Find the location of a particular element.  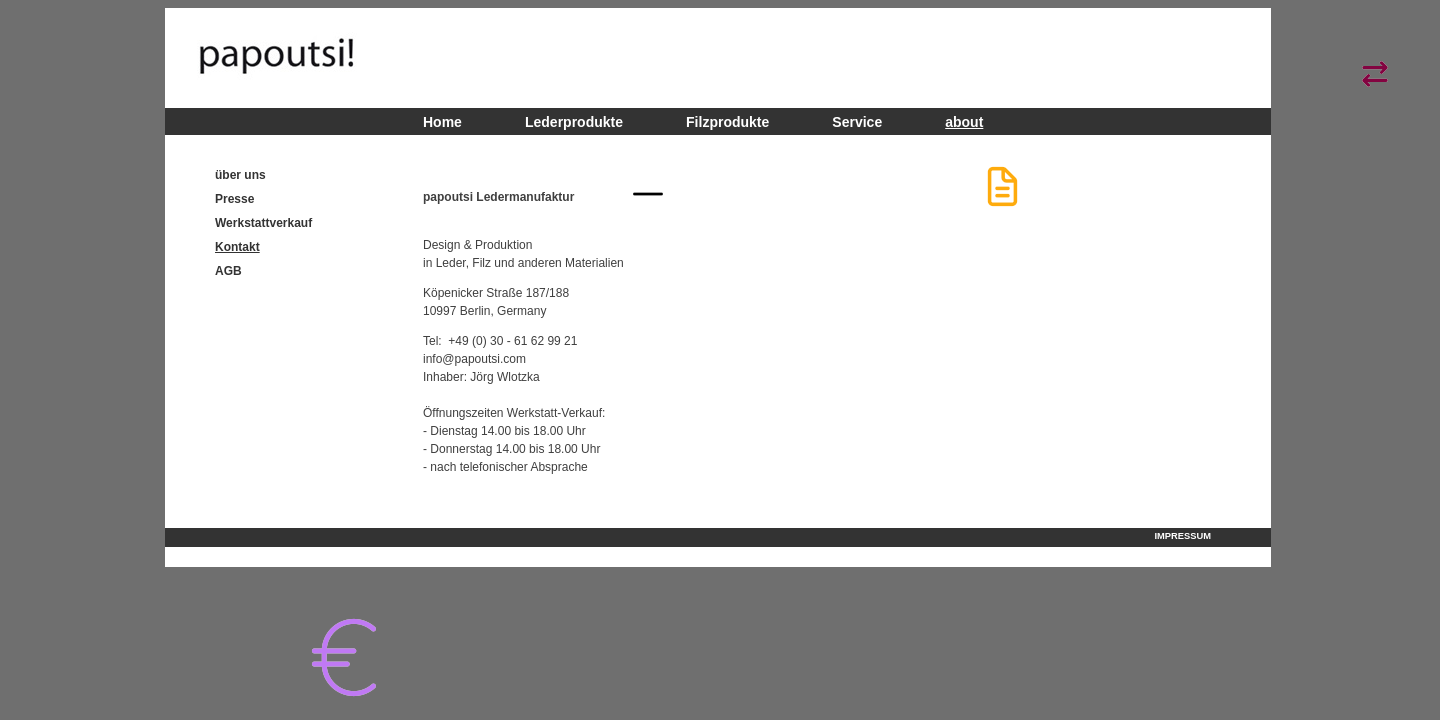

view or select euro currency is located at coordinates (350, 657).